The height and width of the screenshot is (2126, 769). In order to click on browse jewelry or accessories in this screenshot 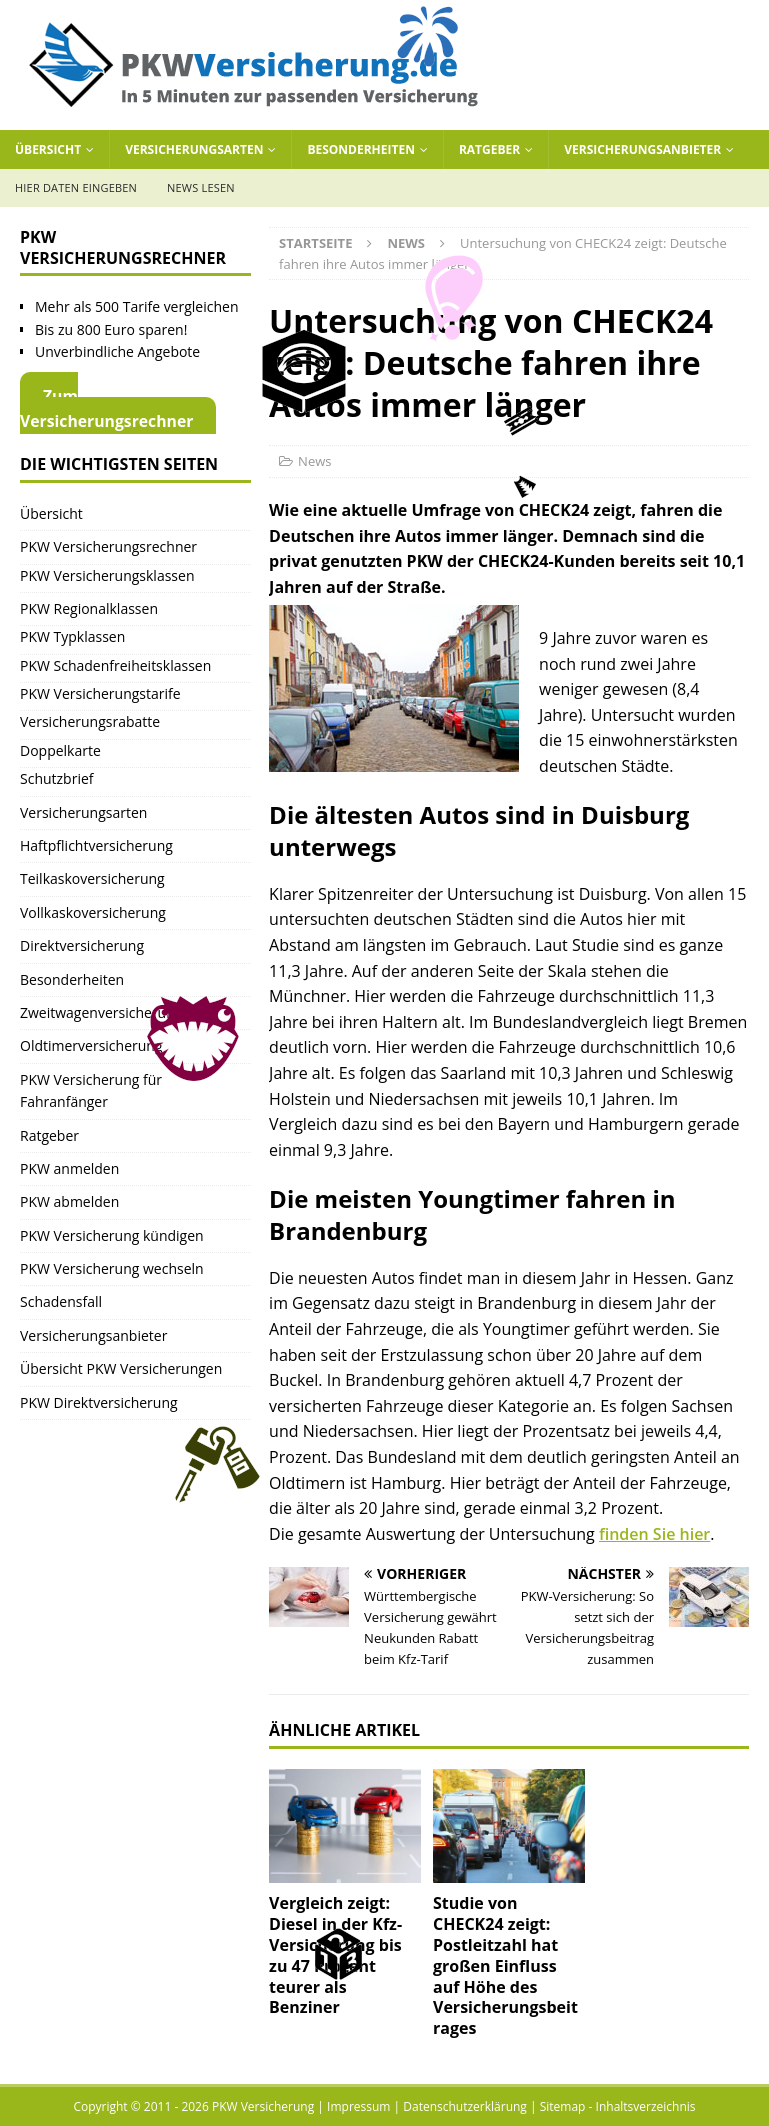, I will do `click(452, 299)`.